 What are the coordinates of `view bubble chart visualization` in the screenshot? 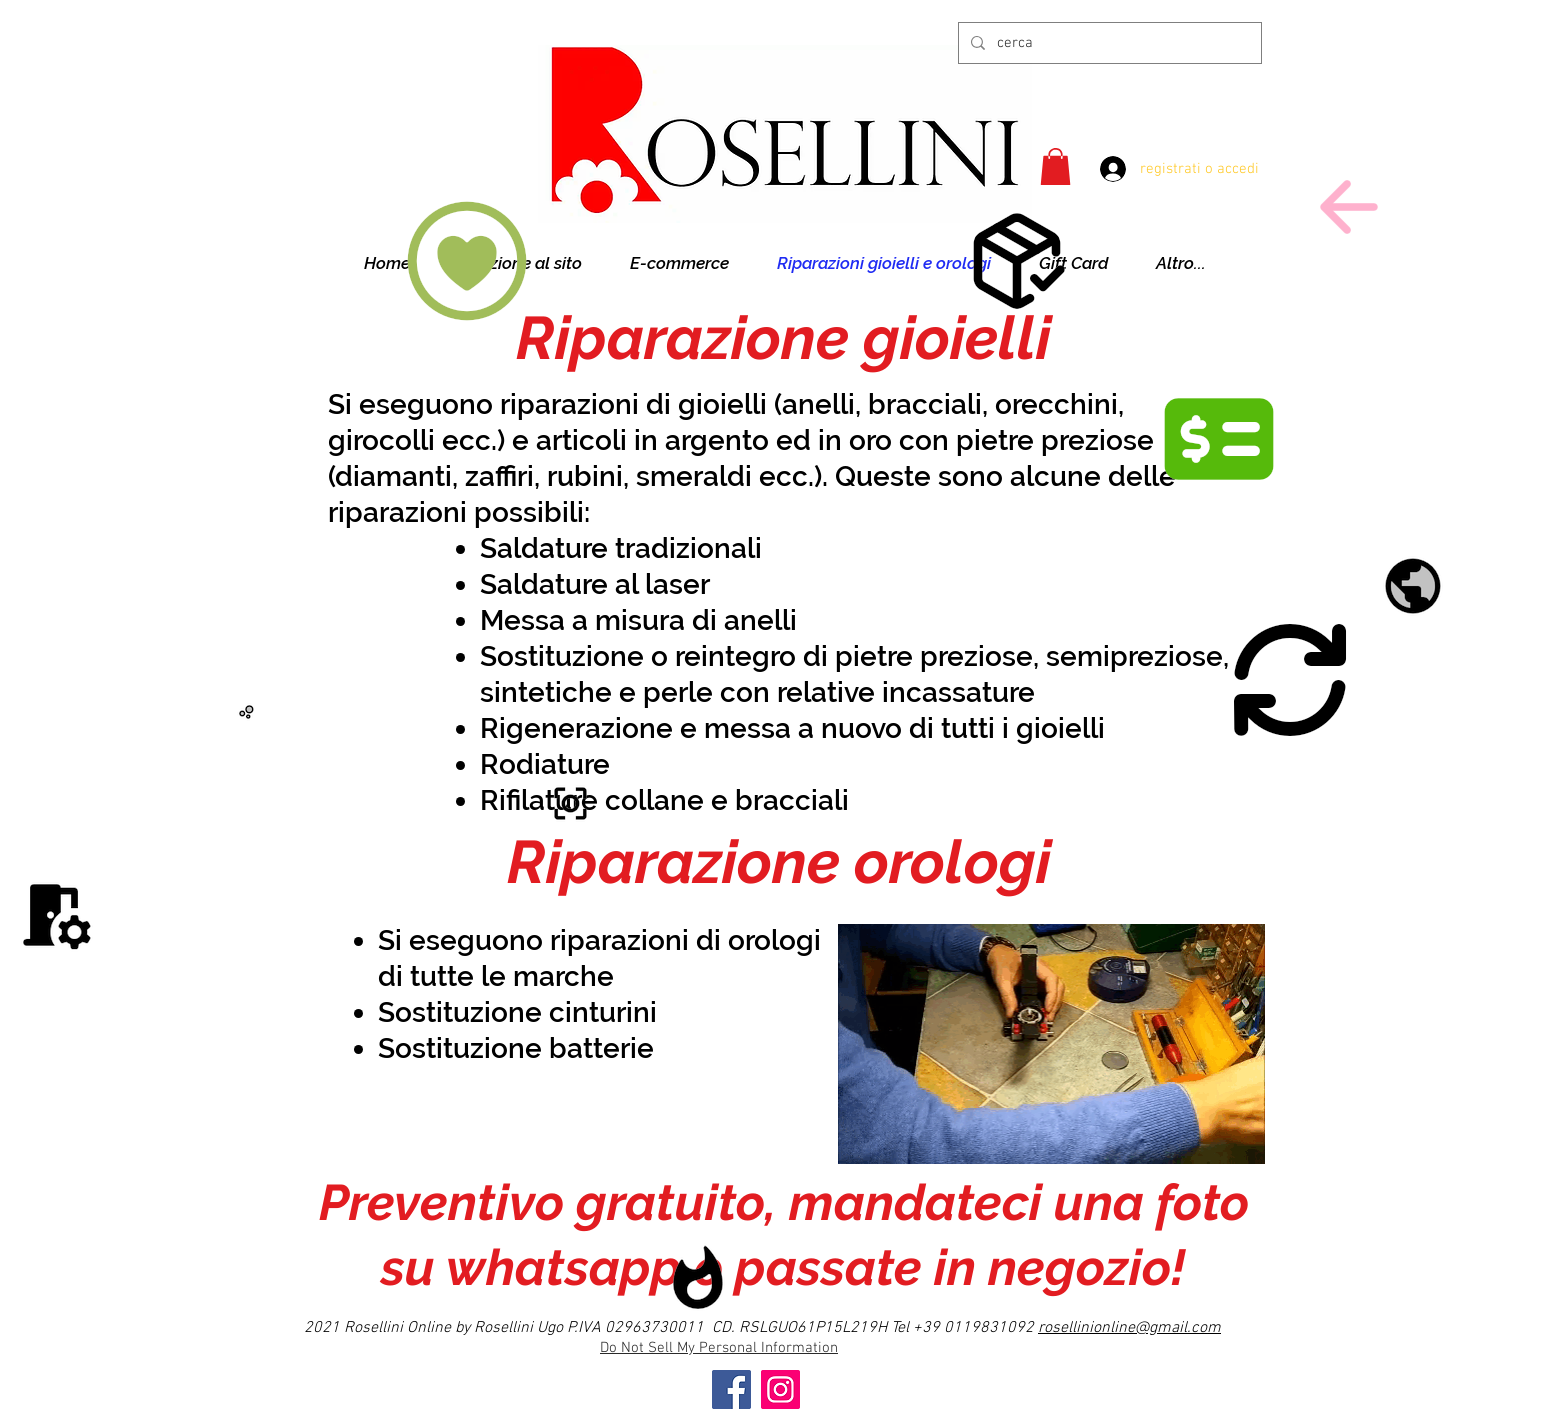 It's located at (246, 712).